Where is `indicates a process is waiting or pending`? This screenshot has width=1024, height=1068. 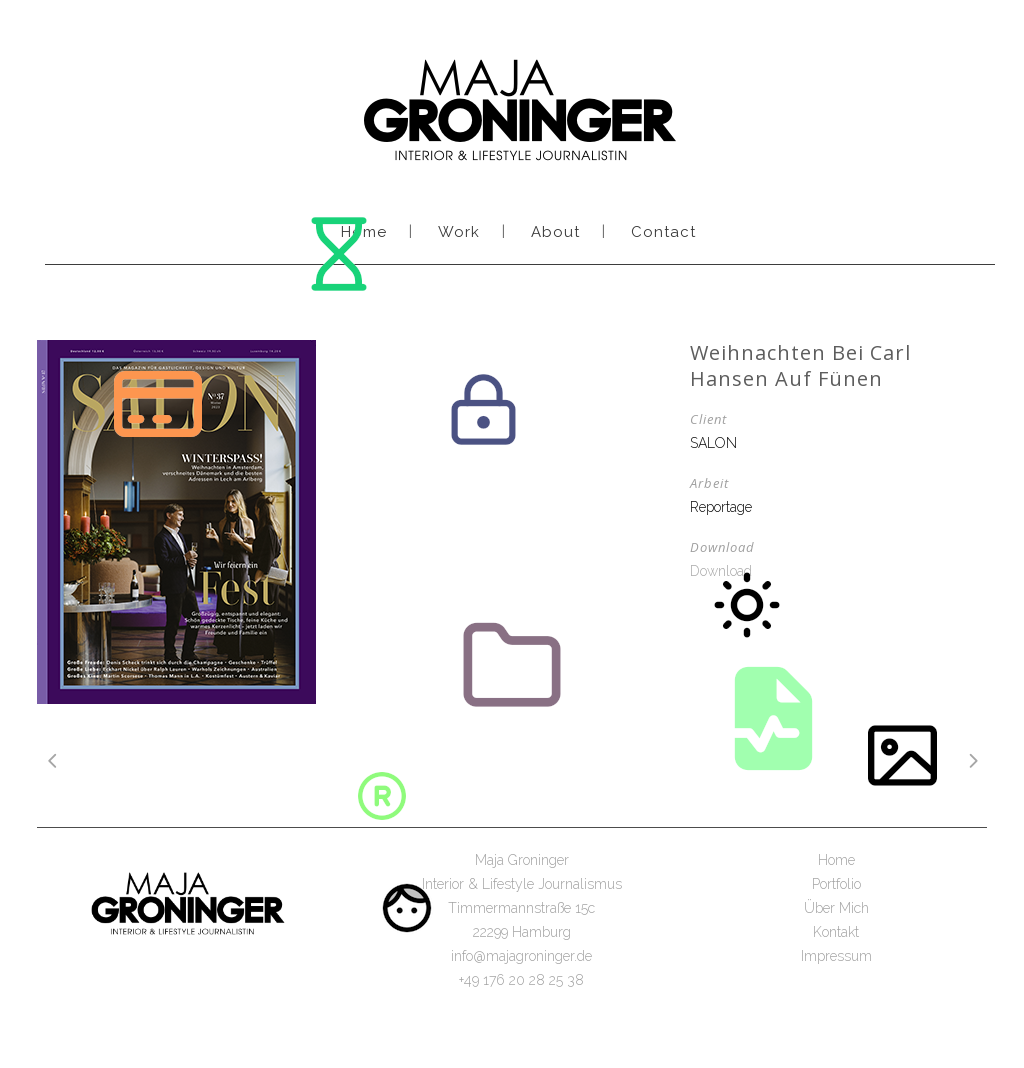 indicates a process is waiting or pending is located at coordinates (339, 254).